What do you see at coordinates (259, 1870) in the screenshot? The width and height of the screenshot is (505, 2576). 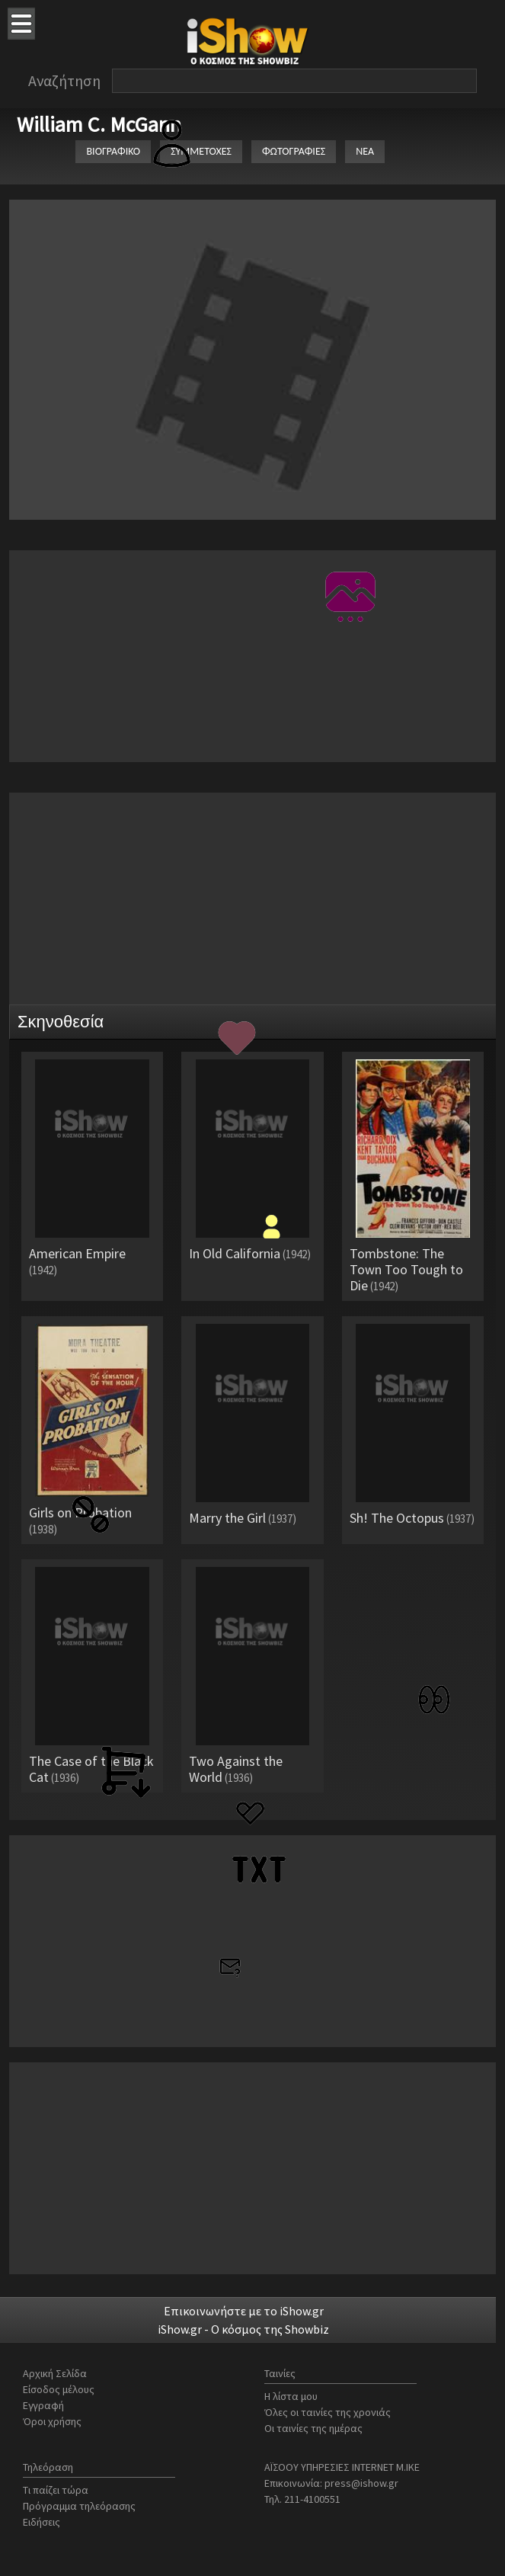 I see `indicates a plain text file format` at bounding box center [259, 1870].